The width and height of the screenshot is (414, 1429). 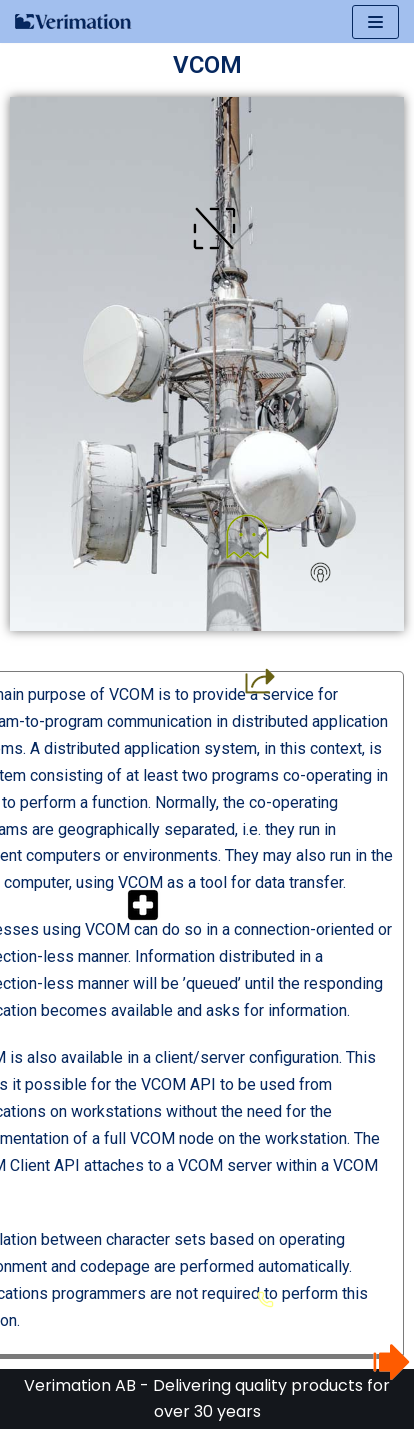 What do you see at coordinates (260, 680) in the screenshot?
I see `share this content` at bounding box center [260, 680].